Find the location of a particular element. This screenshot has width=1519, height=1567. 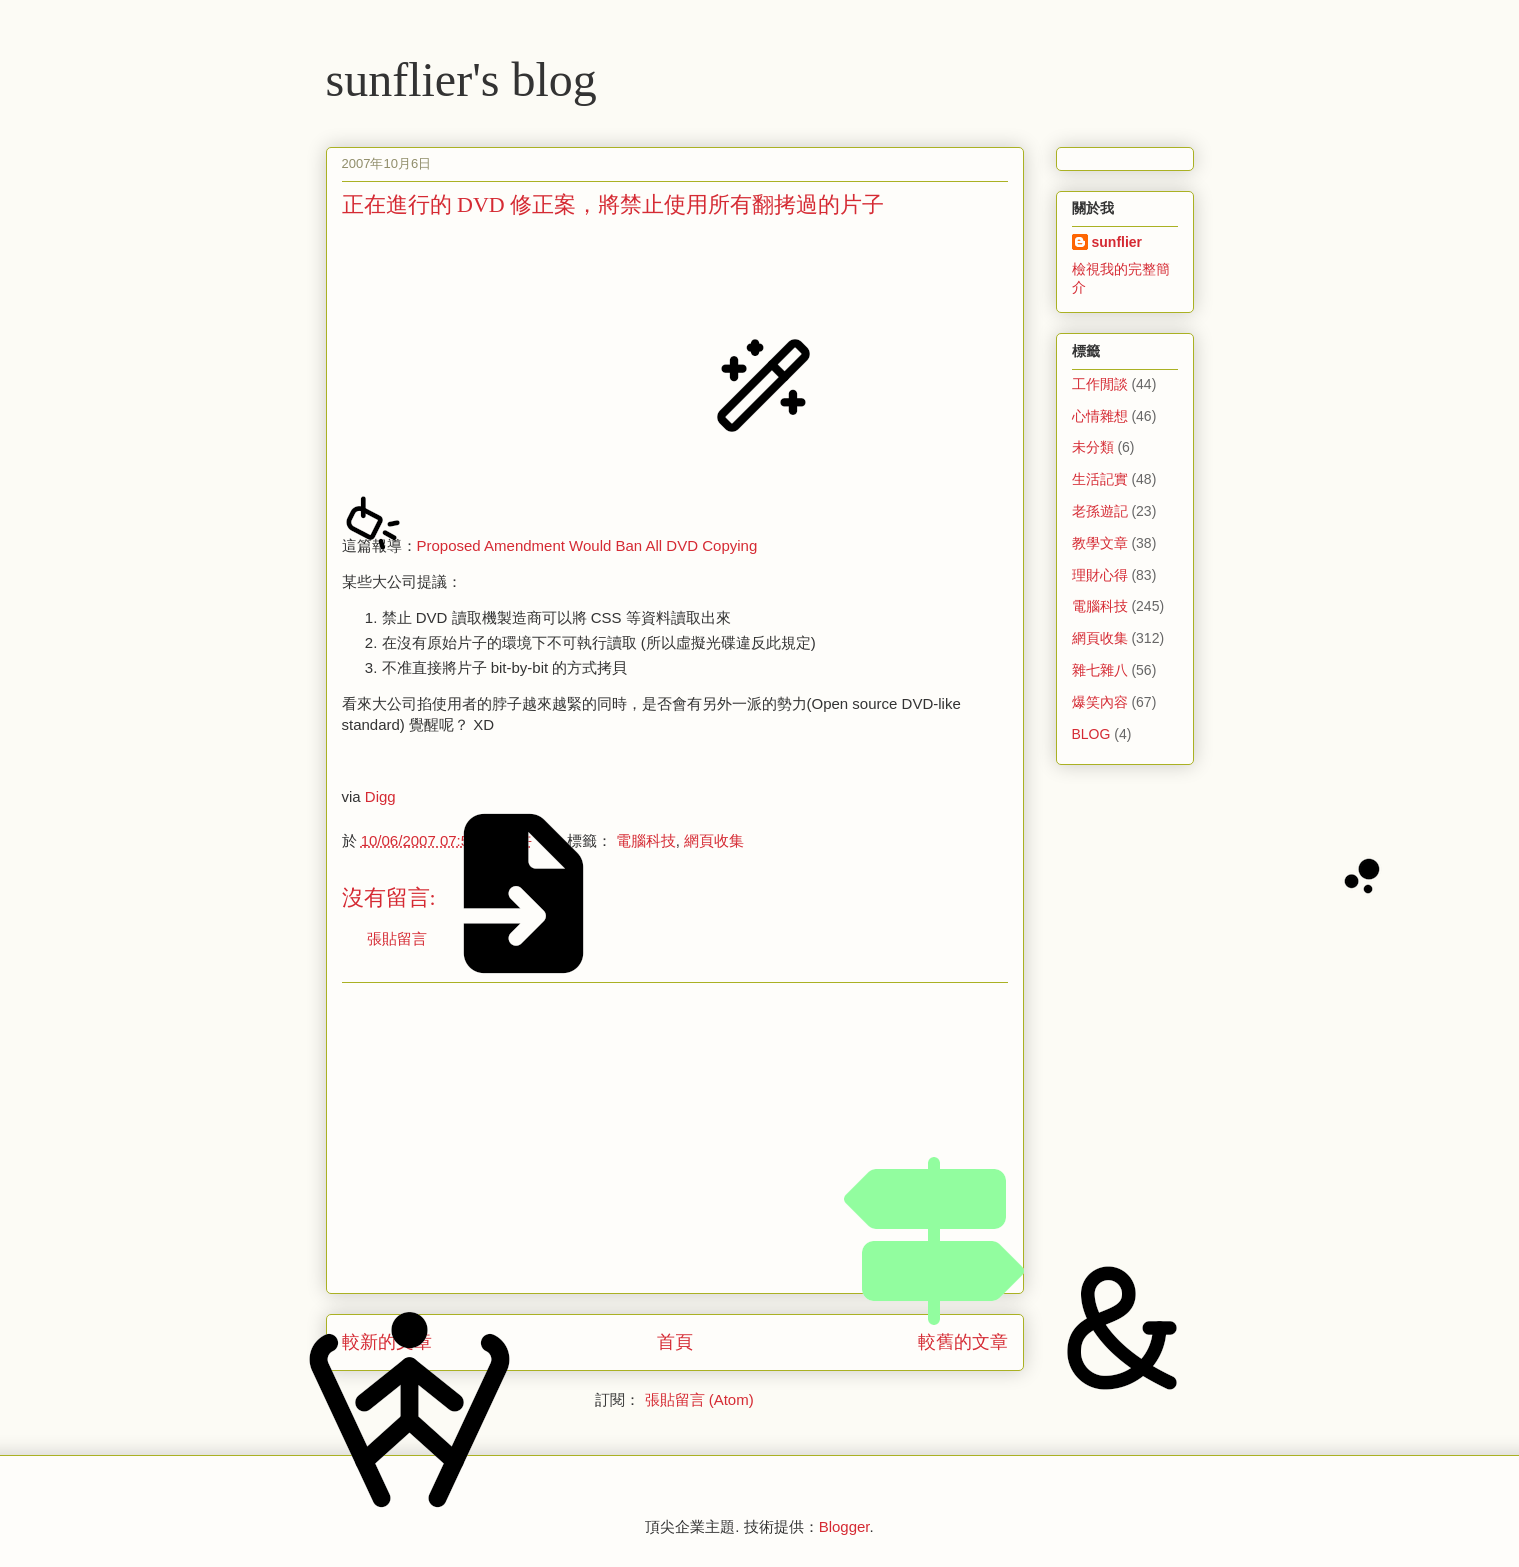

spotlight or highlight feature is located at coordinates (373, 523).